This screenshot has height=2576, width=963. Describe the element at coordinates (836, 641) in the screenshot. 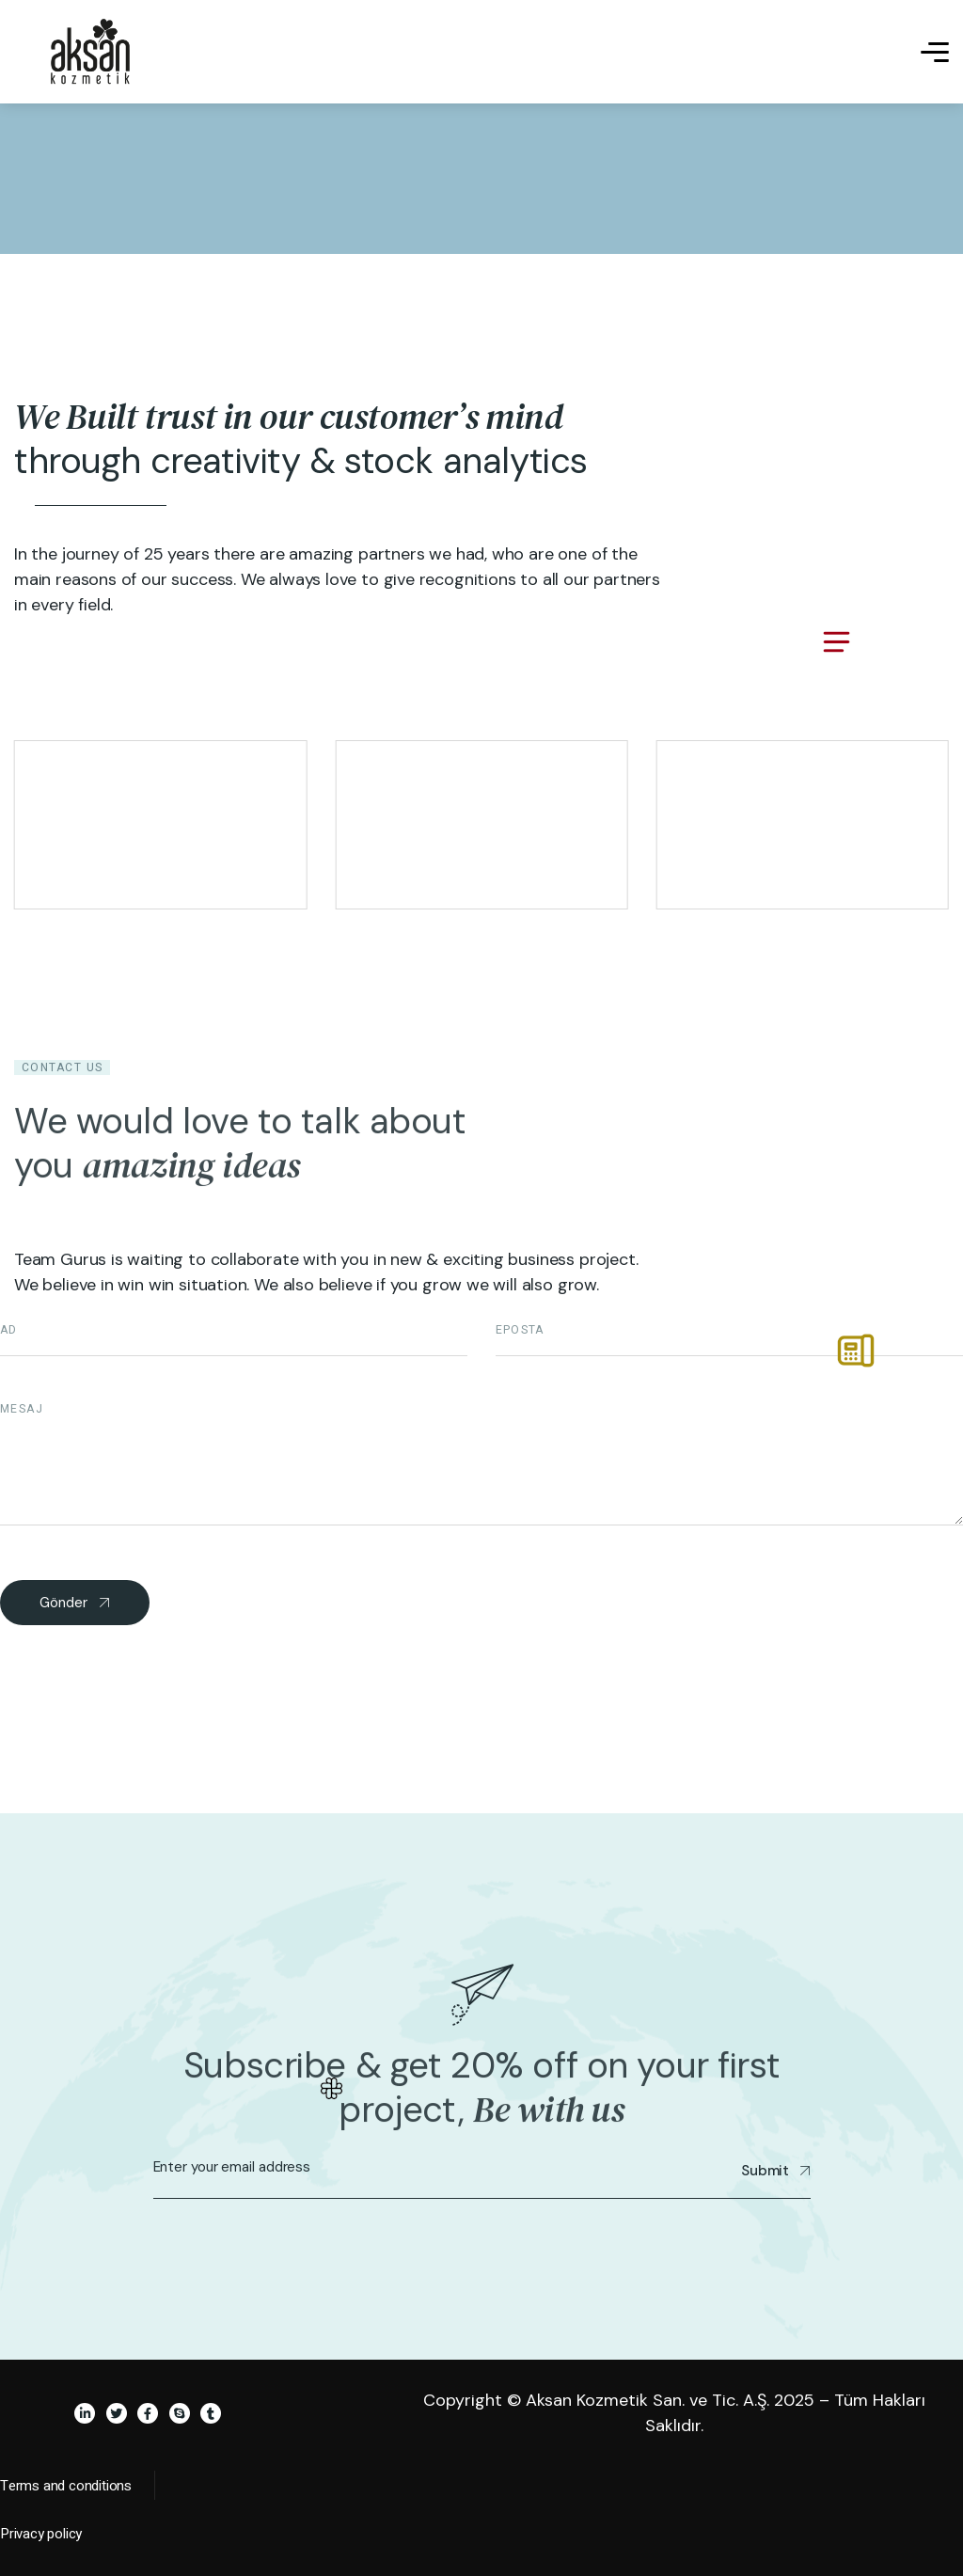

I see `justify text alignment` at that location.